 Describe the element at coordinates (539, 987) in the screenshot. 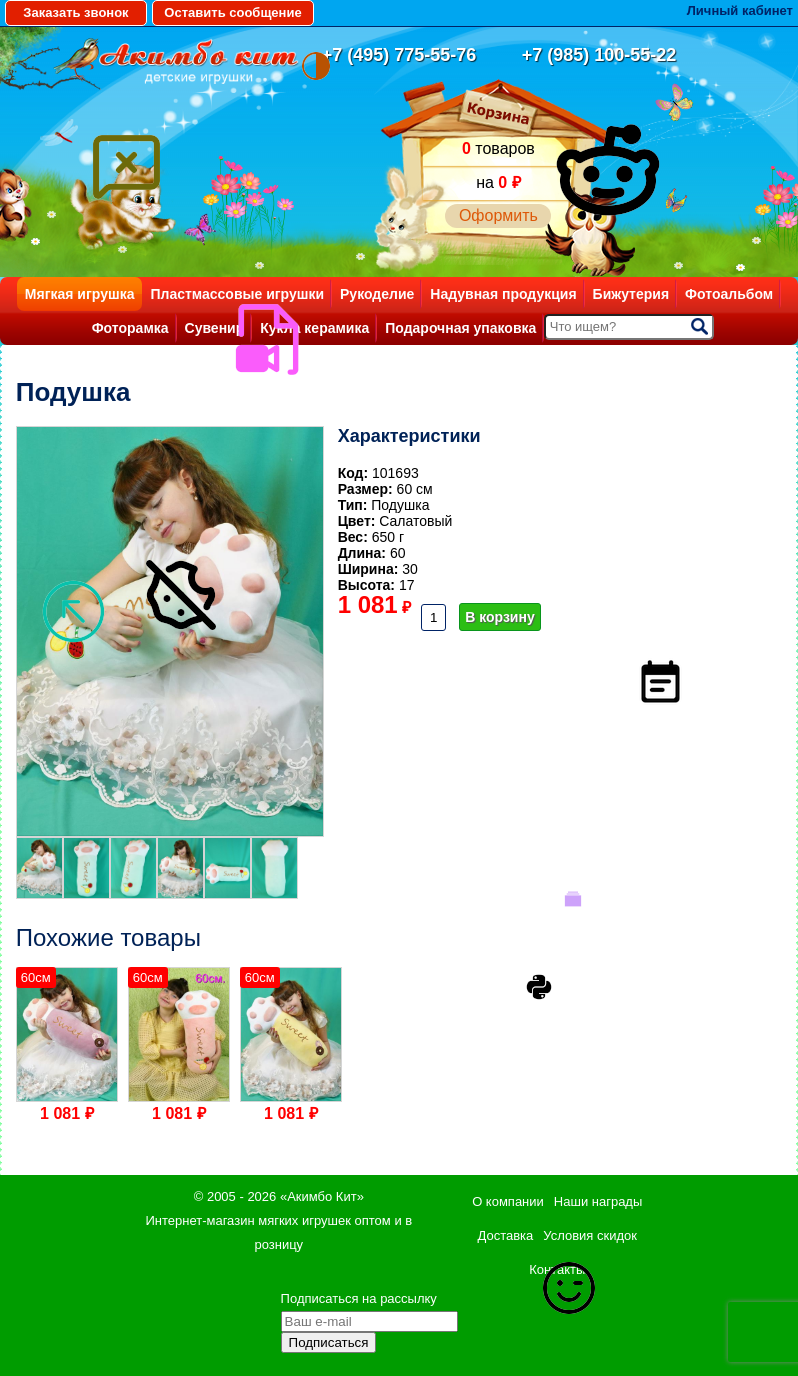

I see `indicates python programming language support` at that location.